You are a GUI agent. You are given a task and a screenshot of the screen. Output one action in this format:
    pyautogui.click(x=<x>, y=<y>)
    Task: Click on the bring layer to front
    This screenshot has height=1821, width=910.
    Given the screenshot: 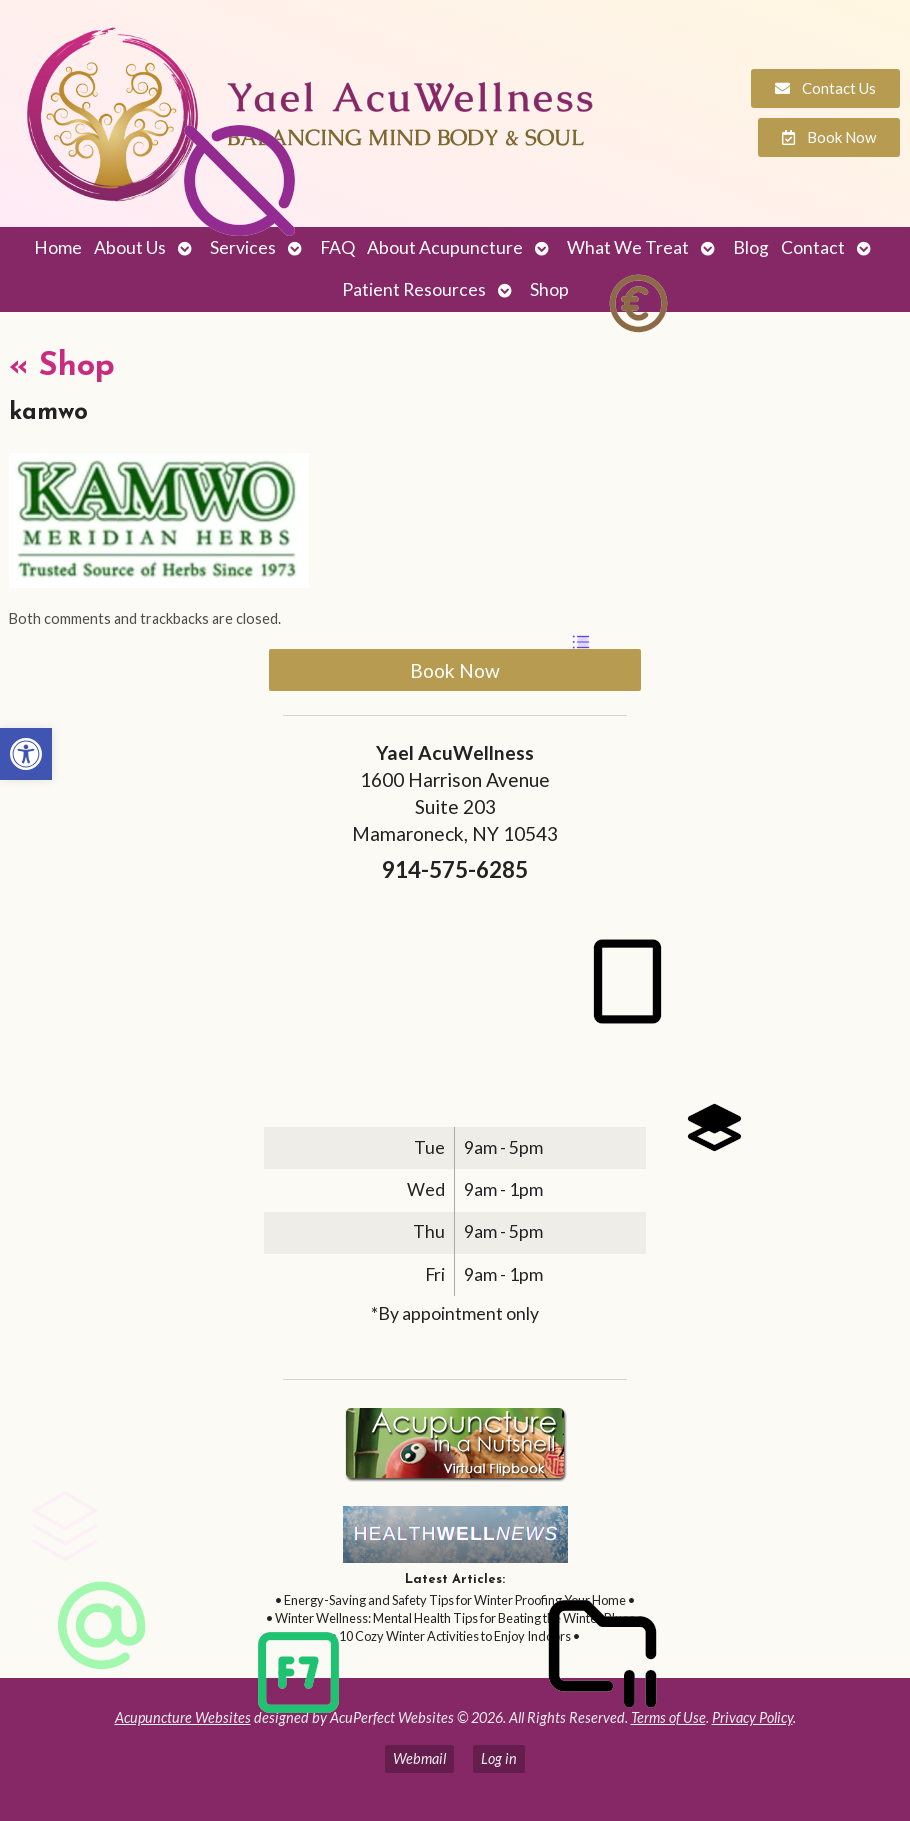 What is the action you would take?
    pyautogui.click(x=714, y=1127)
    